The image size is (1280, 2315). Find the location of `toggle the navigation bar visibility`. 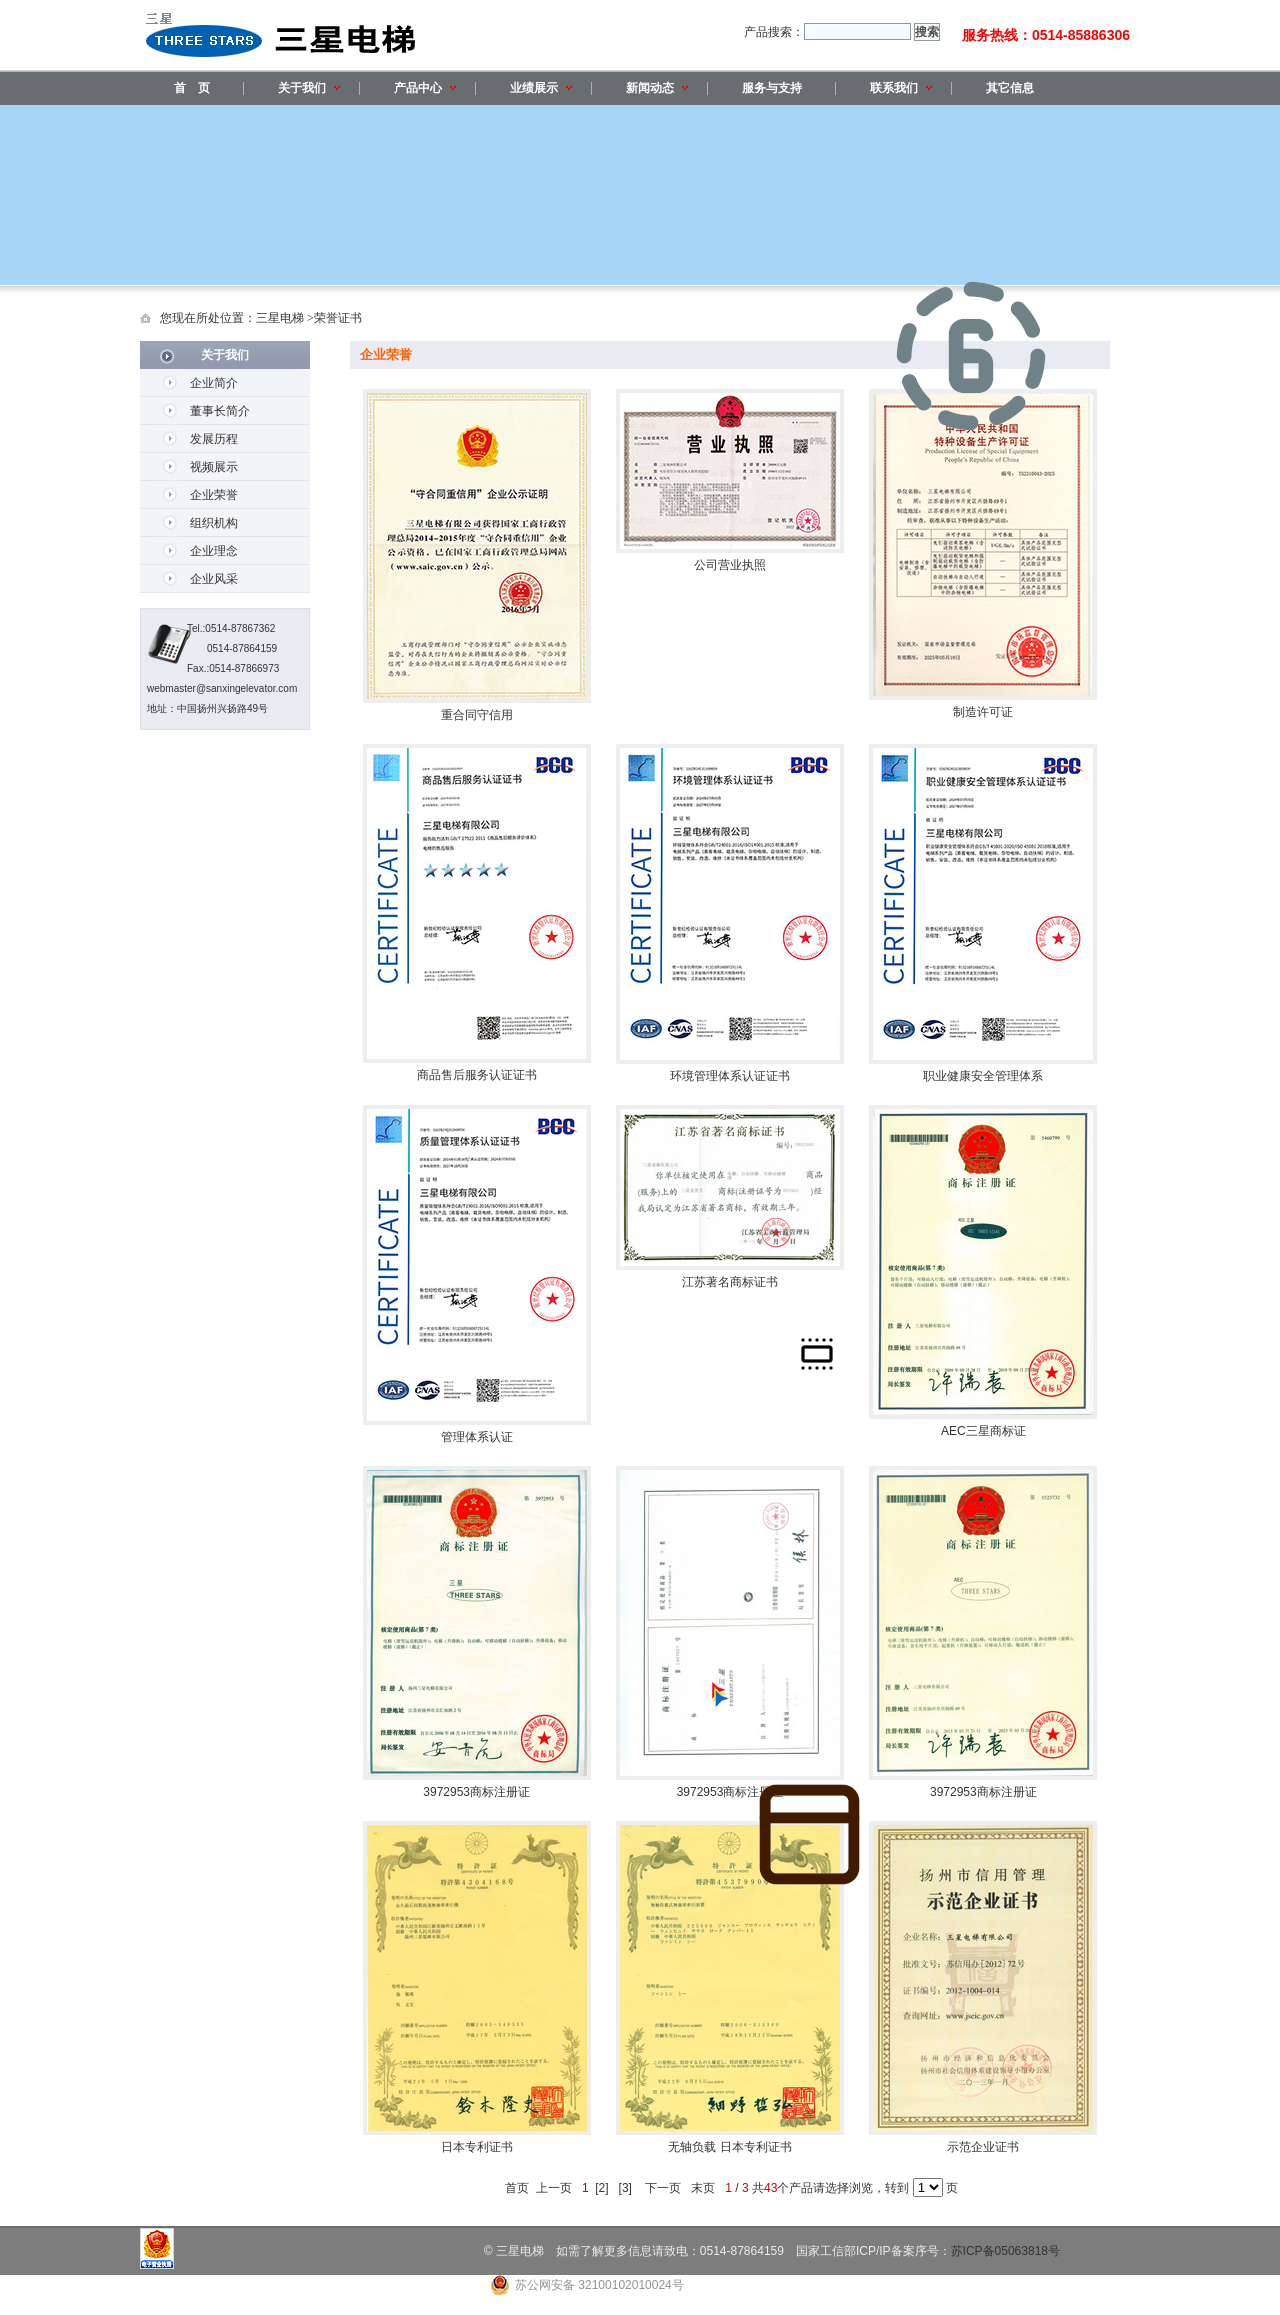

toggle the navigation bar visibility is located at coordinates (809, 1834).